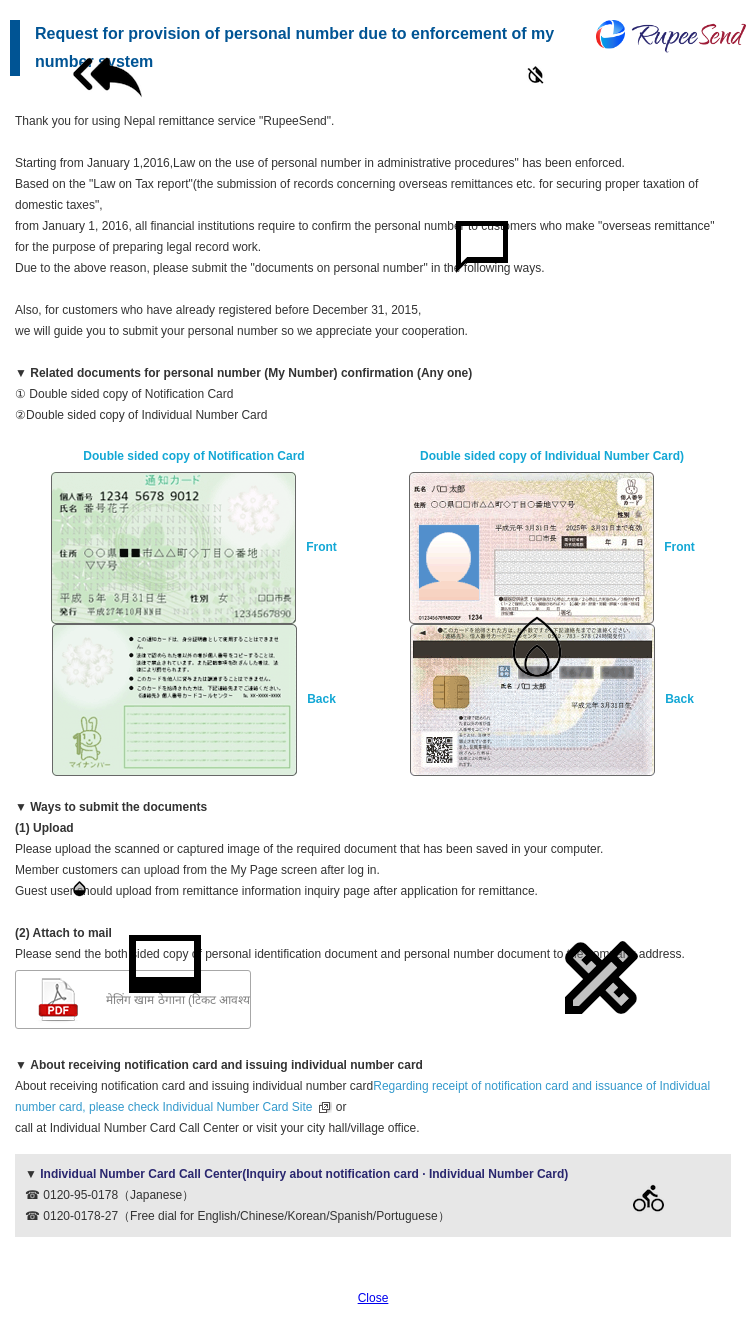 The height and width of the screenshot is (1330, 746). Describe the element at coordinates (165, 964) in the screenshot. I see `video player with caption or subtitle bar` at that location.